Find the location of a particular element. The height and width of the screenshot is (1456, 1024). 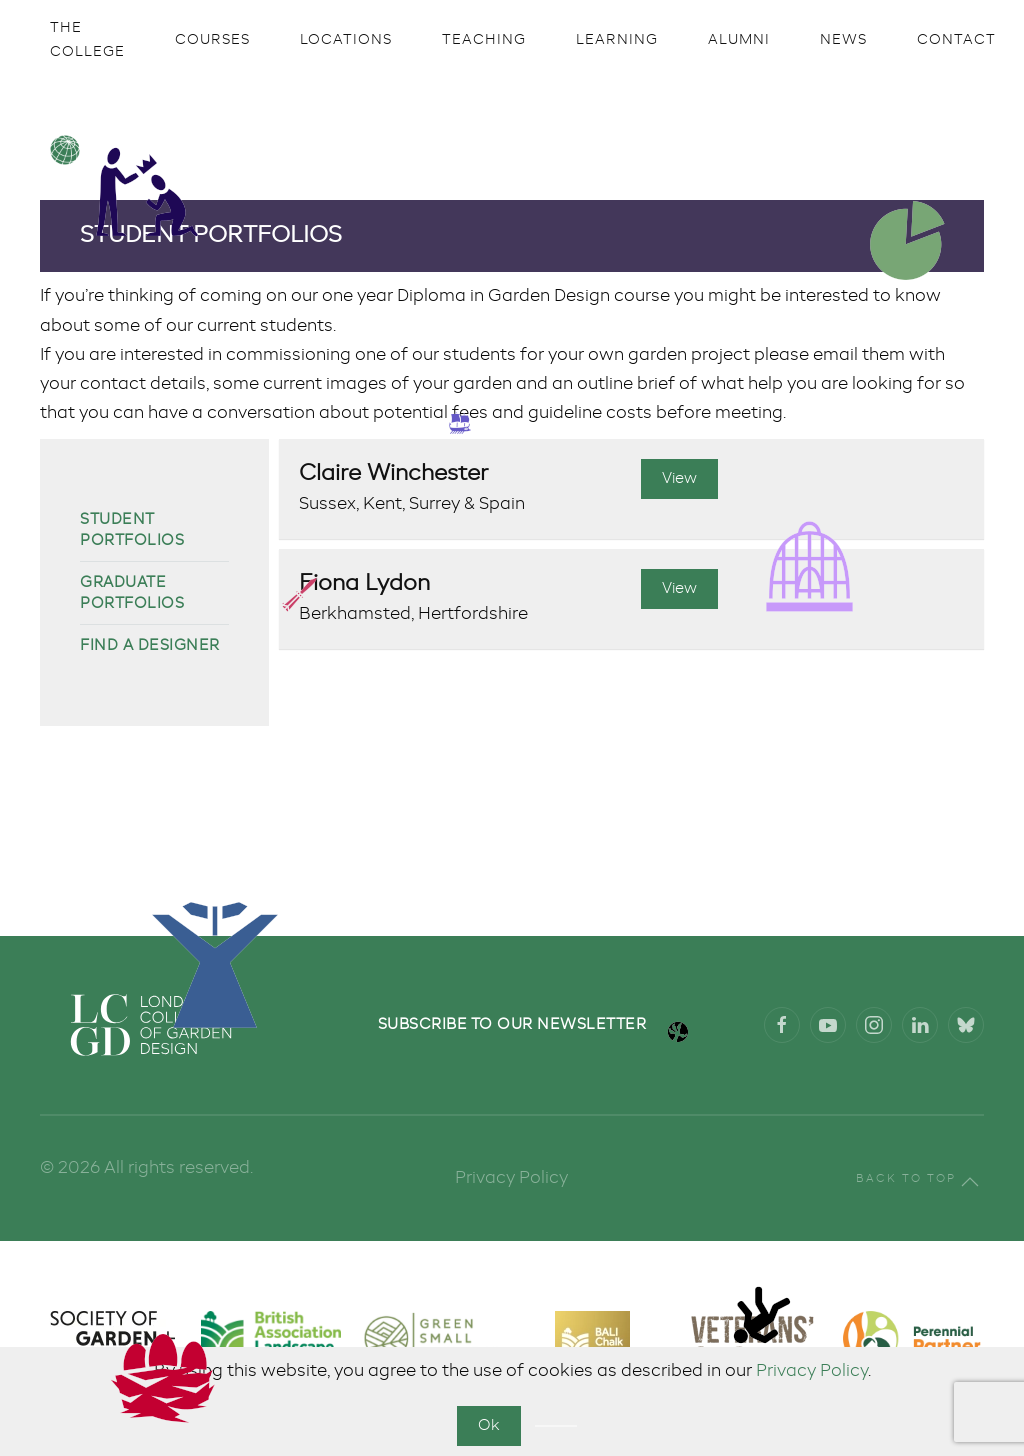

activate midnight claw ability is located at coordinates (678, 1032).